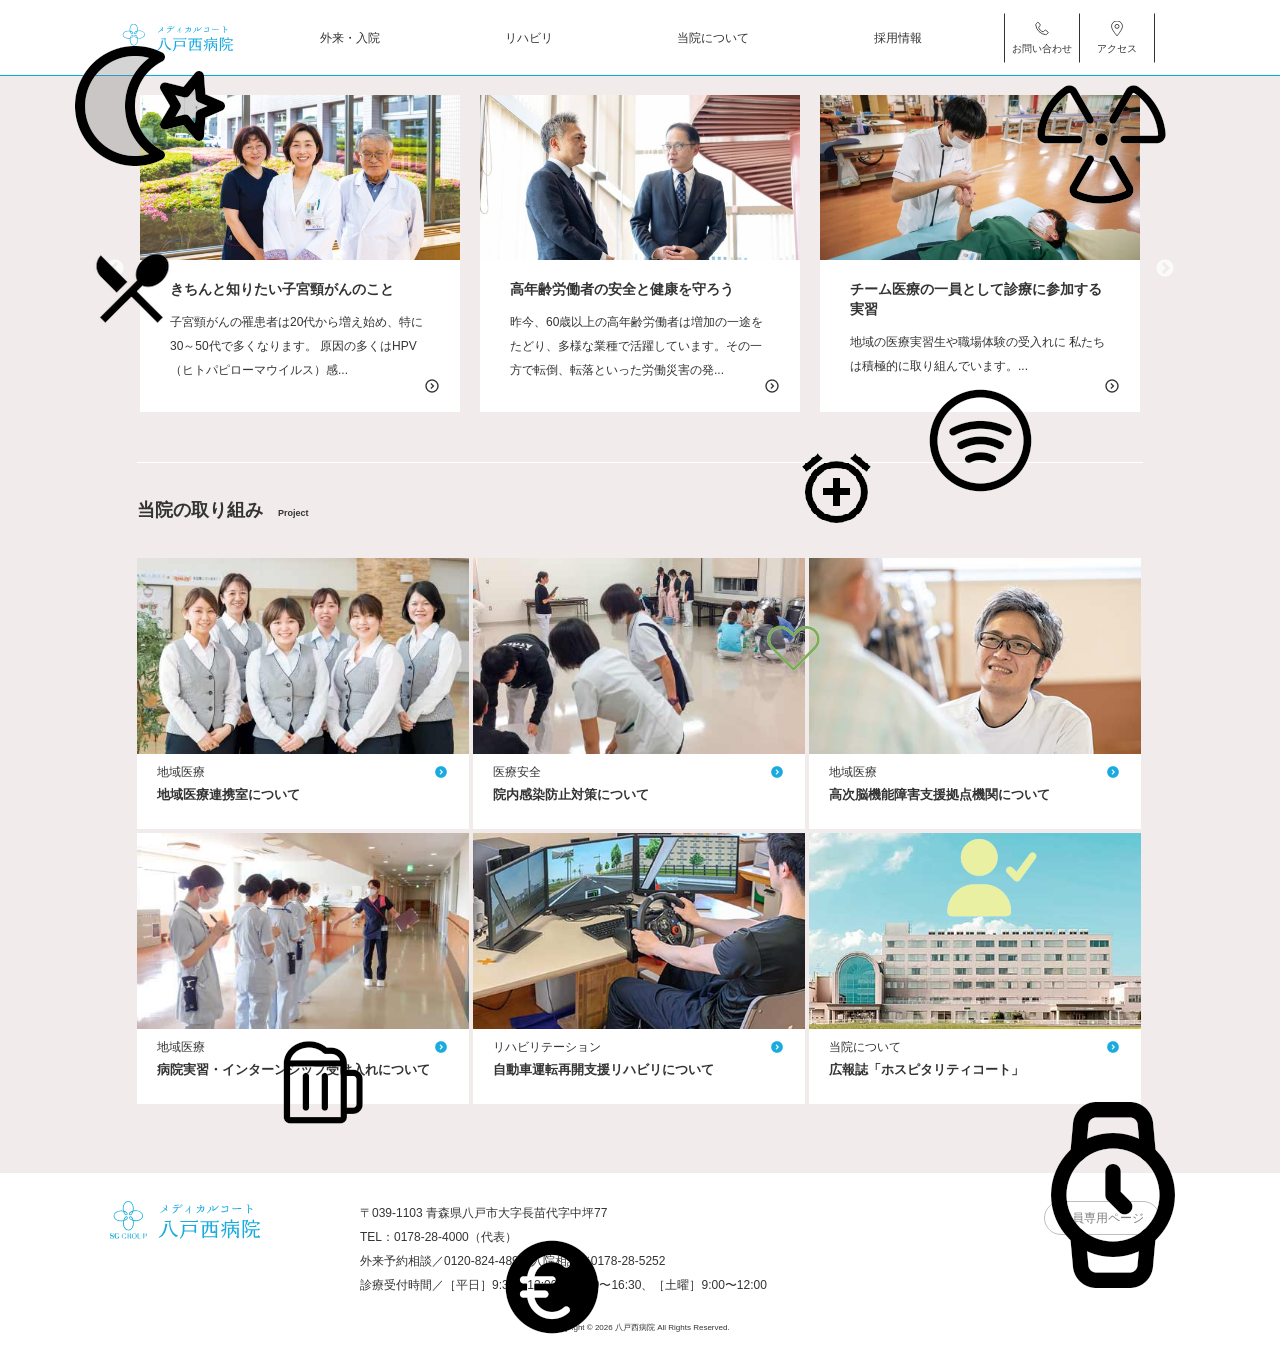 This screenshot has height=1361, width=1280. Describe the element at coordinates (145, 106) in the screenshot. I see `indicates islamic religious content or settings` at that location.